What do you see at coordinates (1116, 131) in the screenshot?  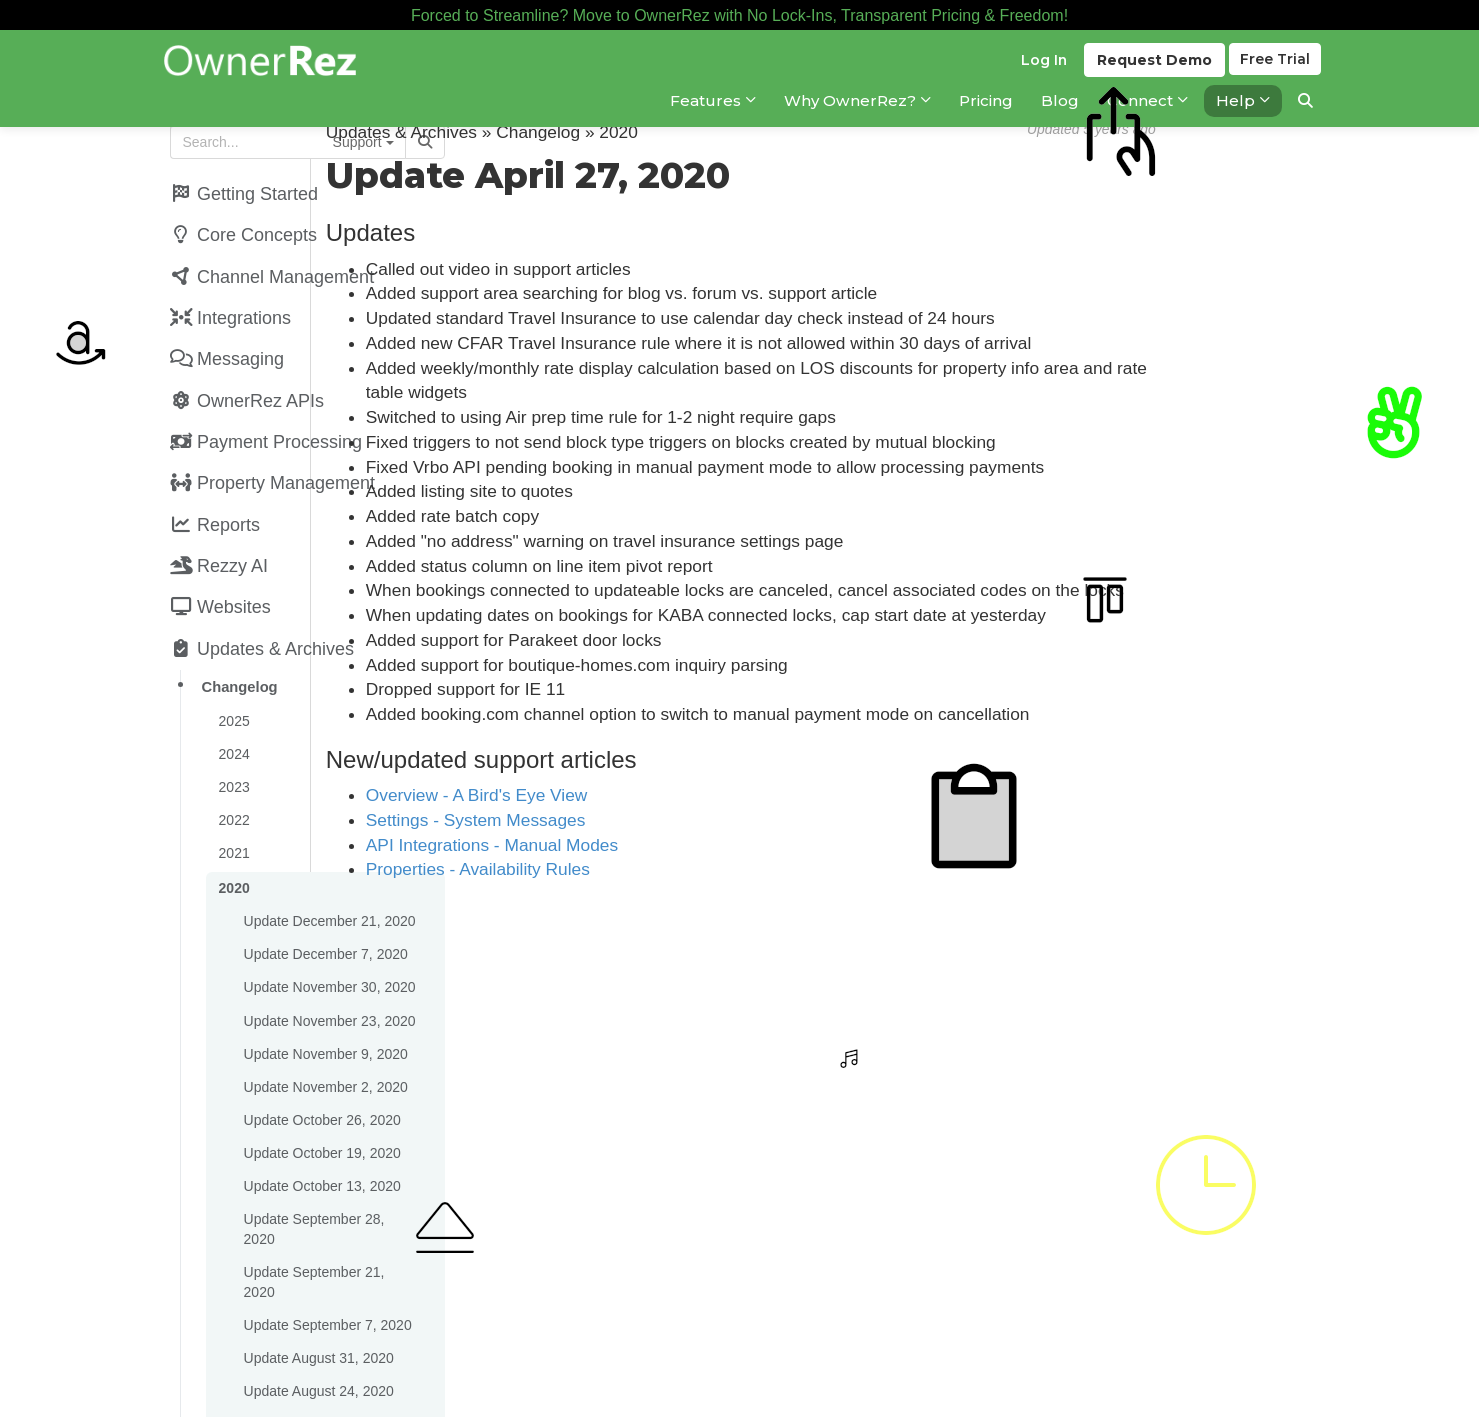 I see `deposit or add funds to account` at bounding box center [1116, 131].